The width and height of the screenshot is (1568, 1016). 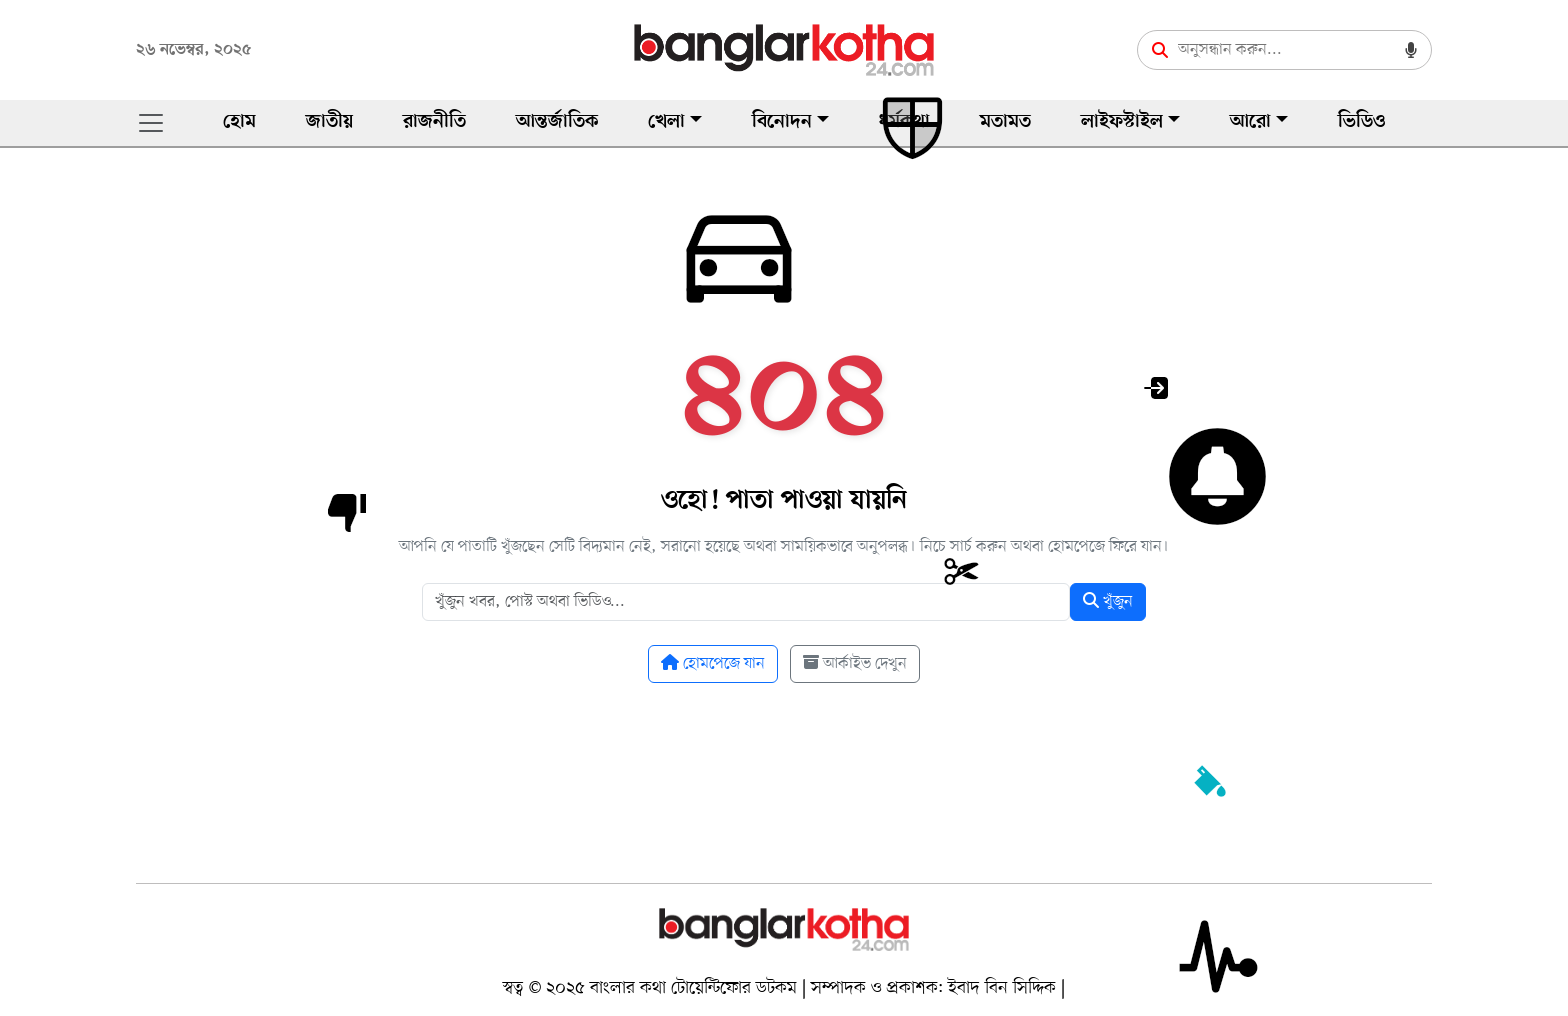 What do you see at coordinates (347, 513) in the screenshot?
I see `dislike or downvote content` at bounding box center [347, 513].